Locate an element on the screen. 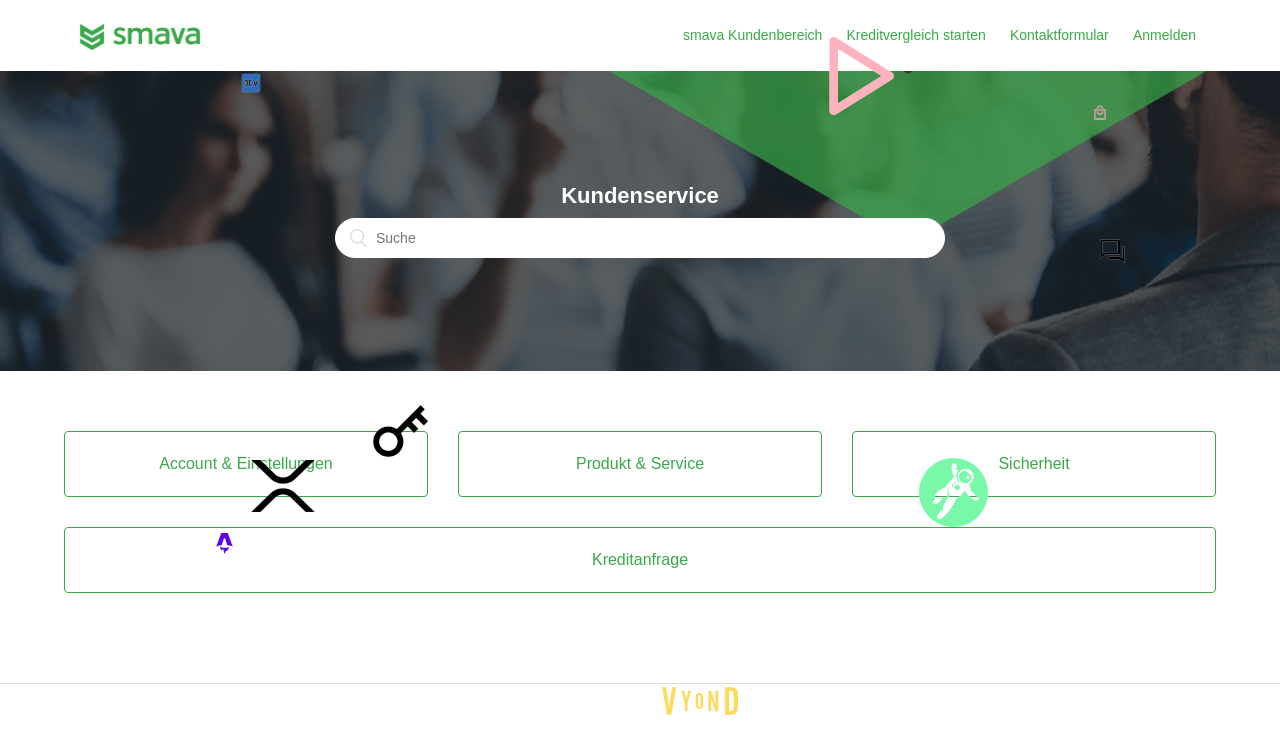 This screenshot has width=1280, height=744. open chat or messaging feature is located at coordinates (1113, 251).